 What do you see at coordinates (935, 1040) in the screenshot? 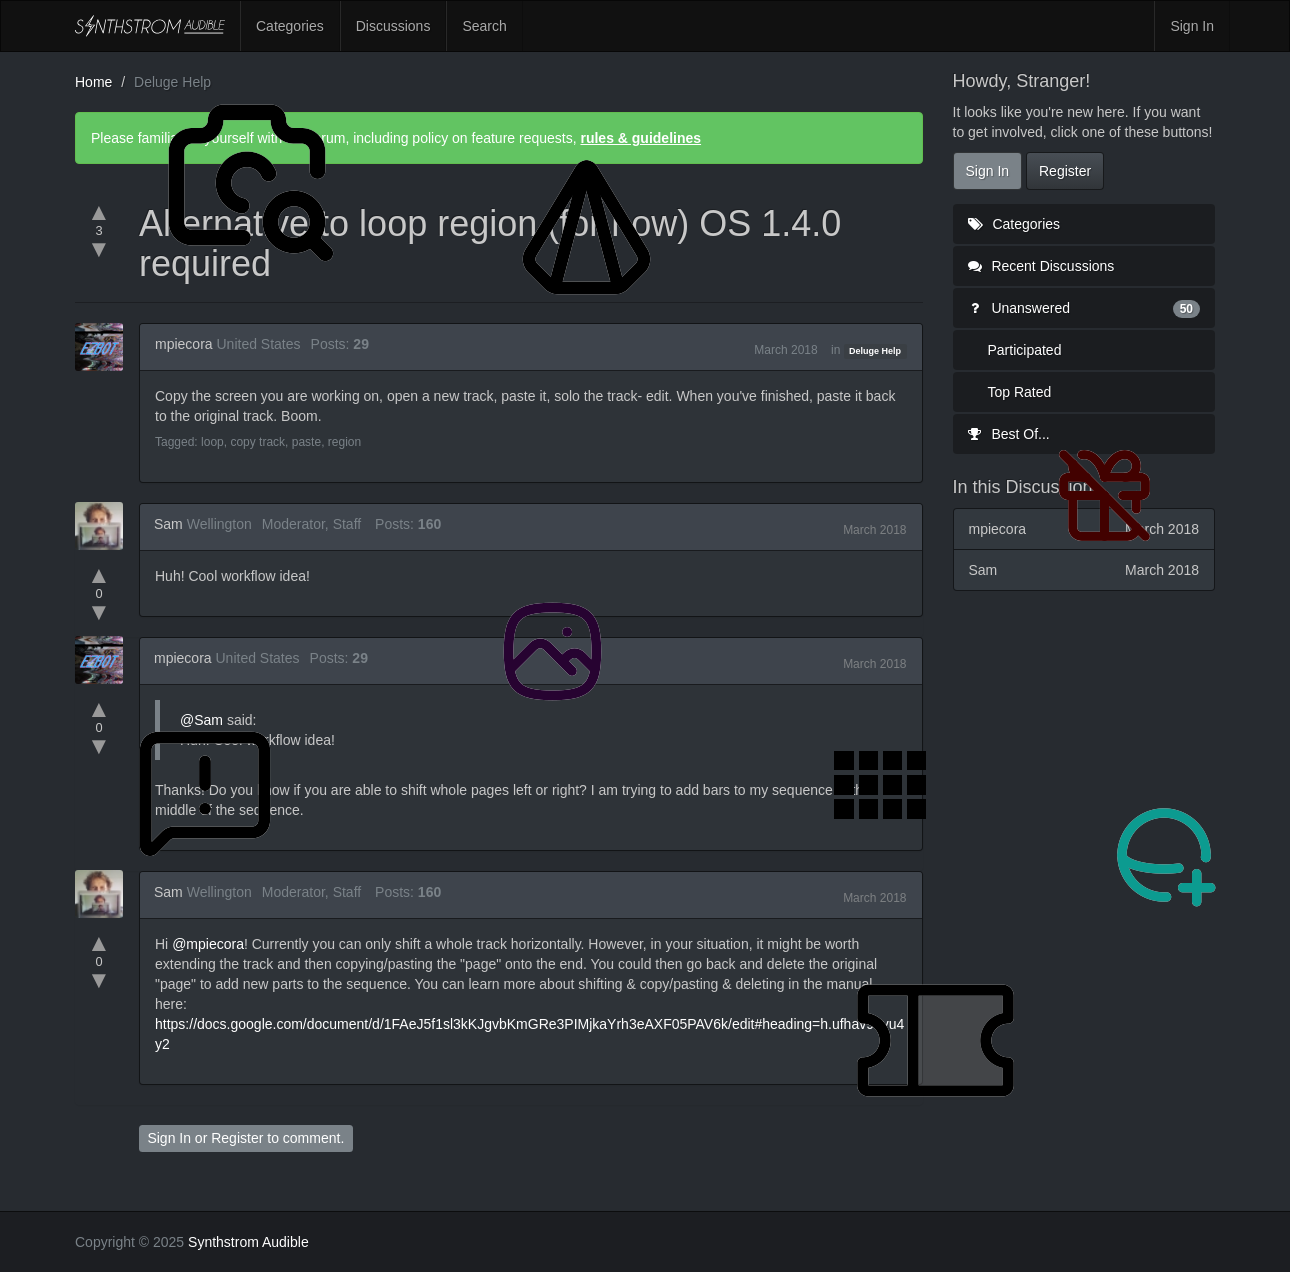
I see `view your tickets or passes` at bounding box center [935, 1040].